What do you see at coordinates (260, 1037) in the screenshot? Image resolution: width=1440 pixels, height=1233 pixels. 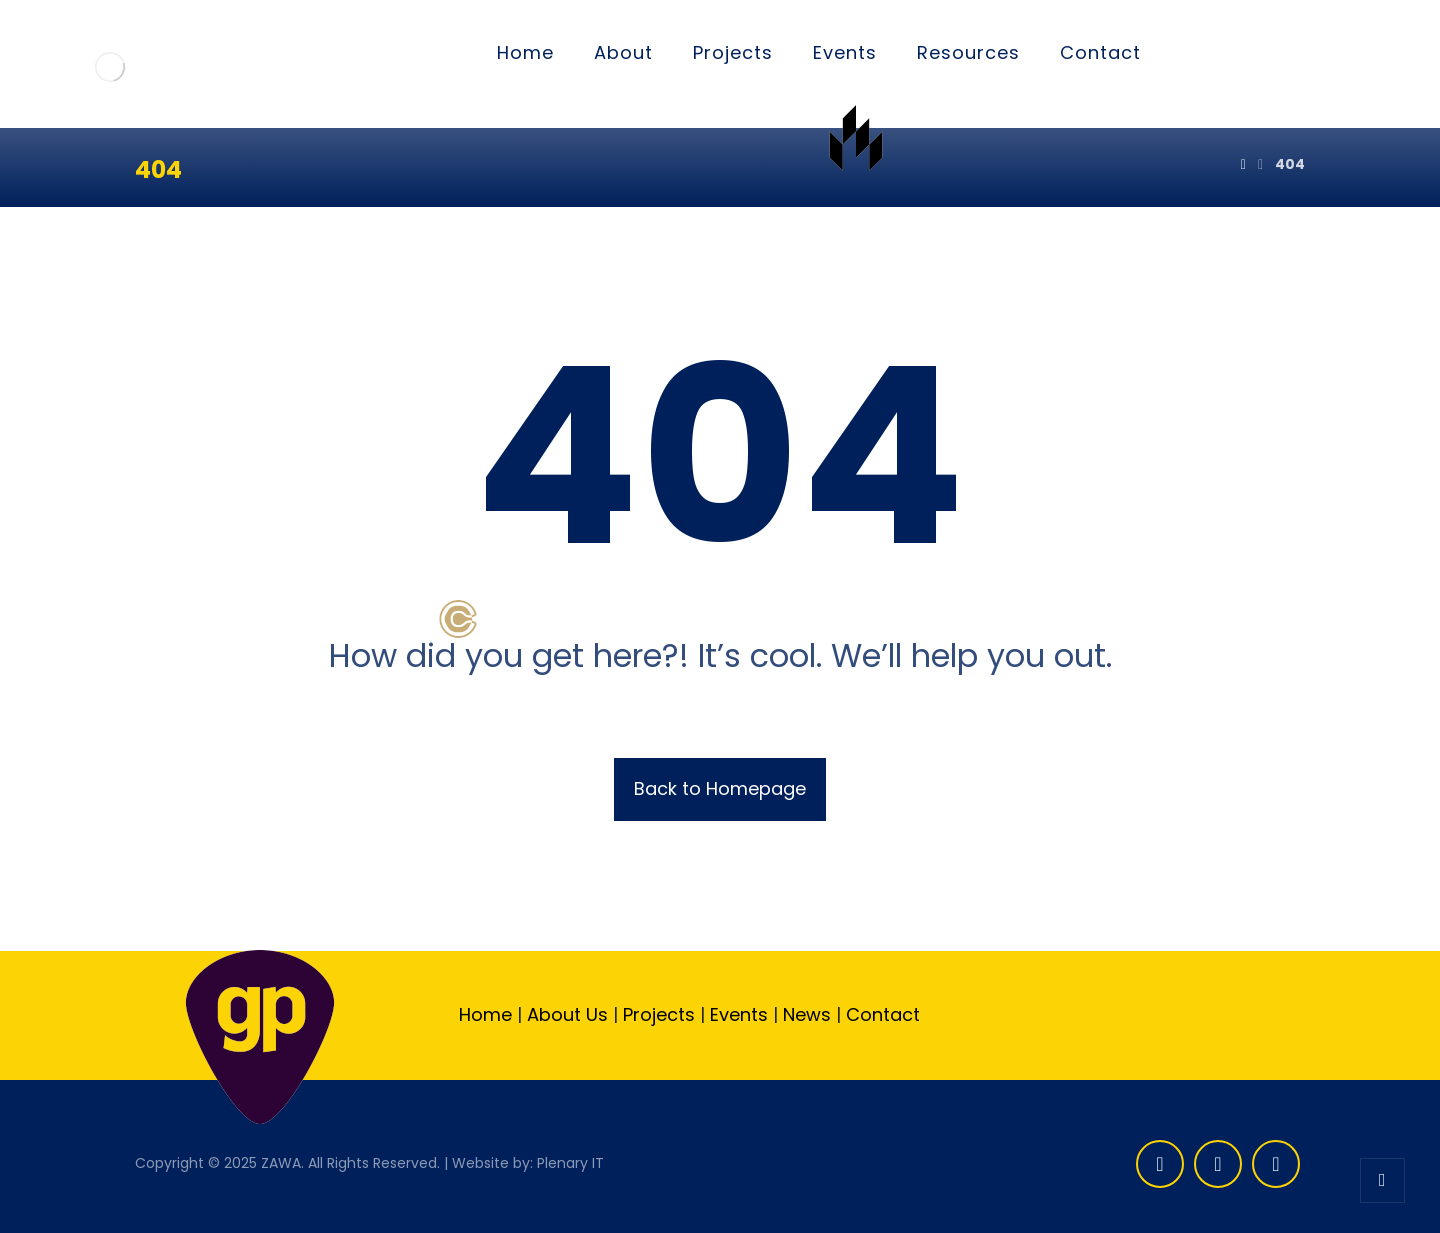 I see `open guitar pro application` at bounding box center [260, 1037].